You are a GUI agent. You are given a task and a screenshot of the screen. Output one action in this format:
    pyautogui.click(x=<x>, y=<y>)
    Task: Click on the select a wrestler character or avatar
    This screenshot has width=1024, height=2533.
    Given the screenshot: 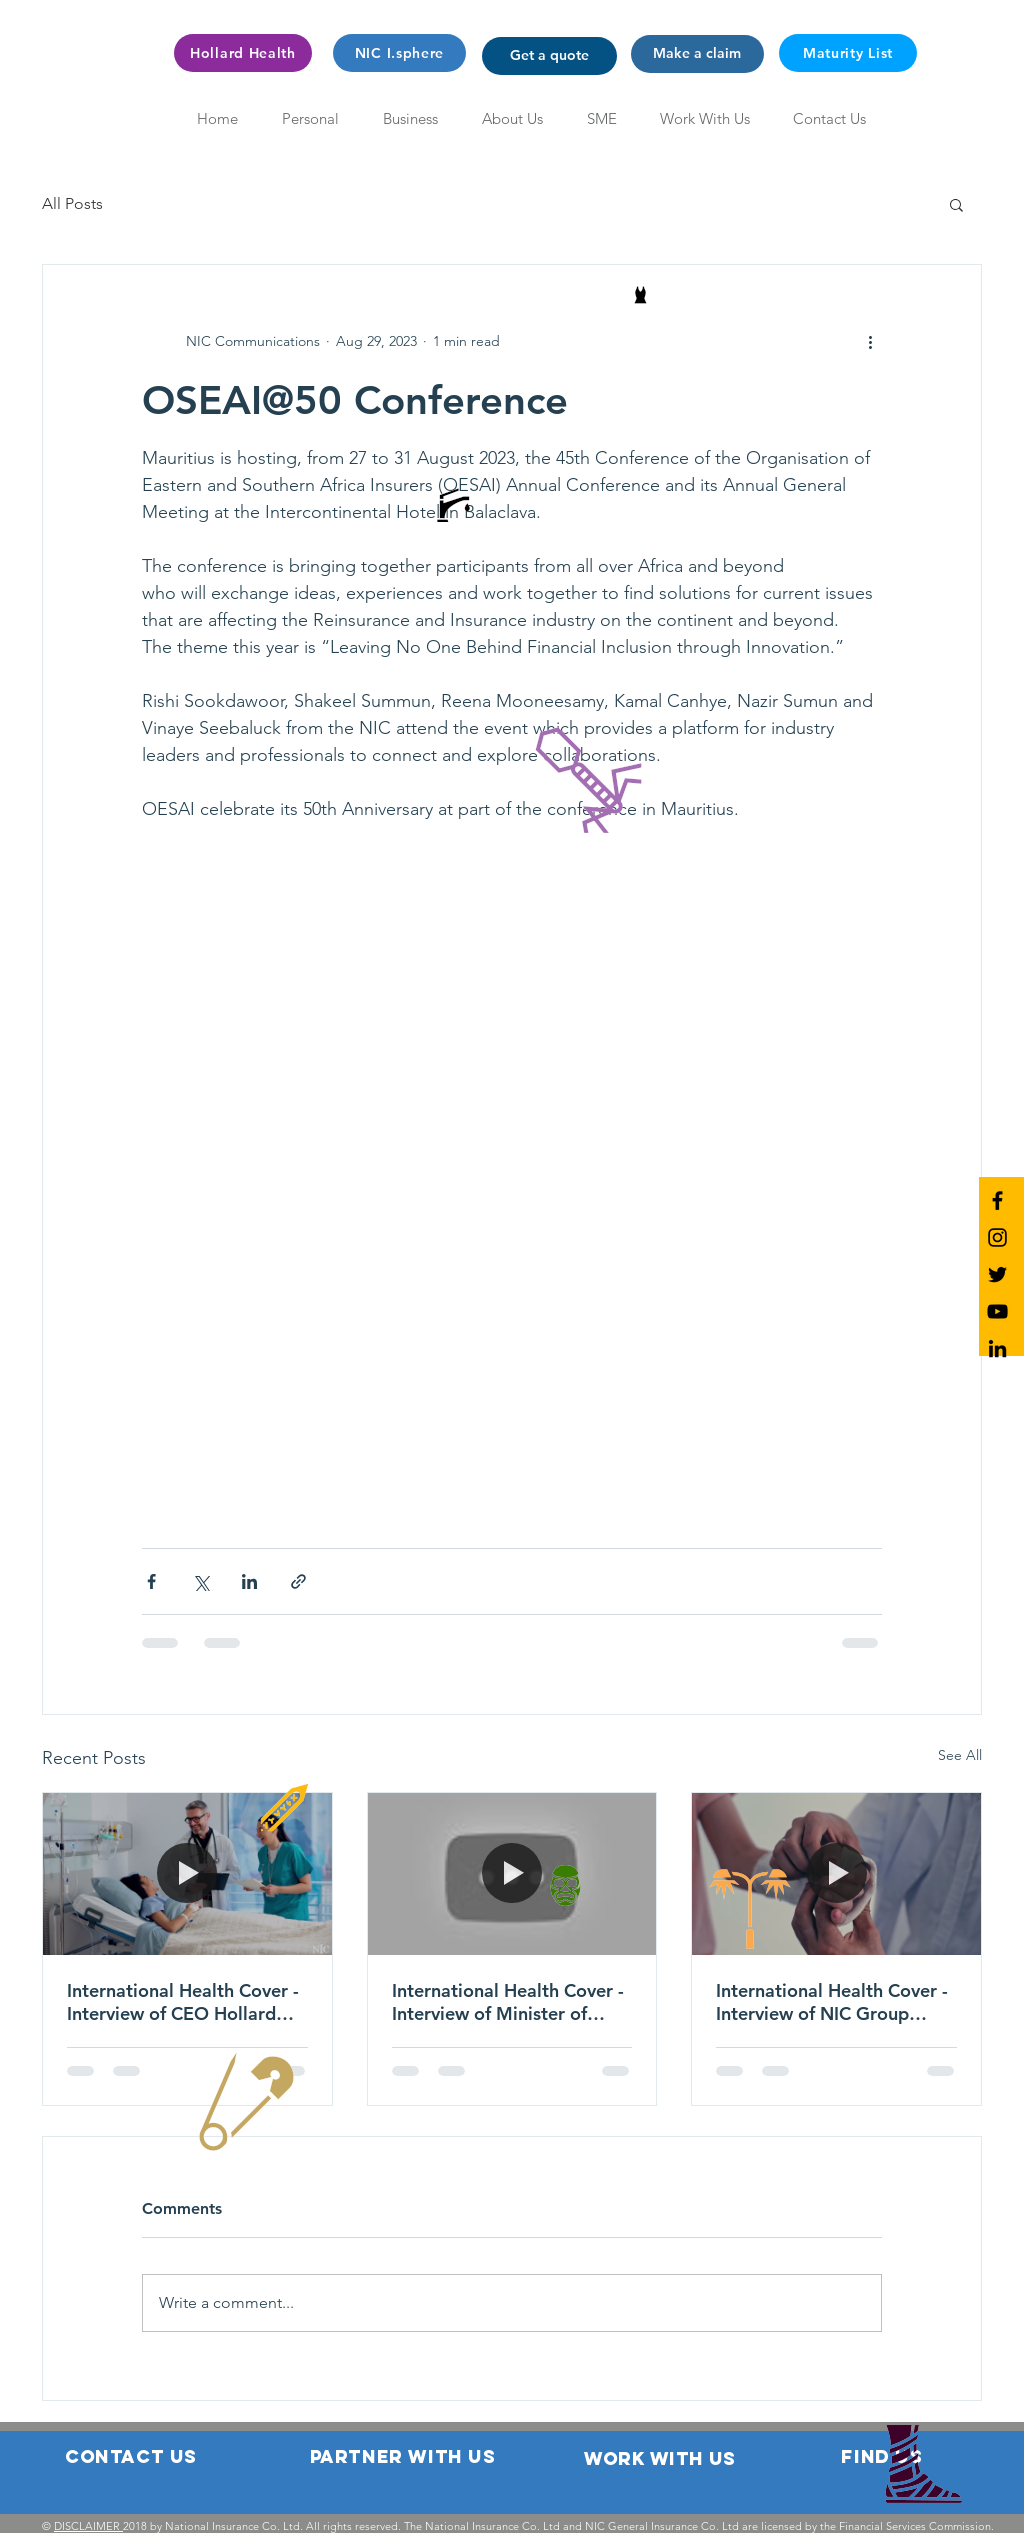 What is the action you would take?
    pyautogui.click(x=565, y=1885)
    